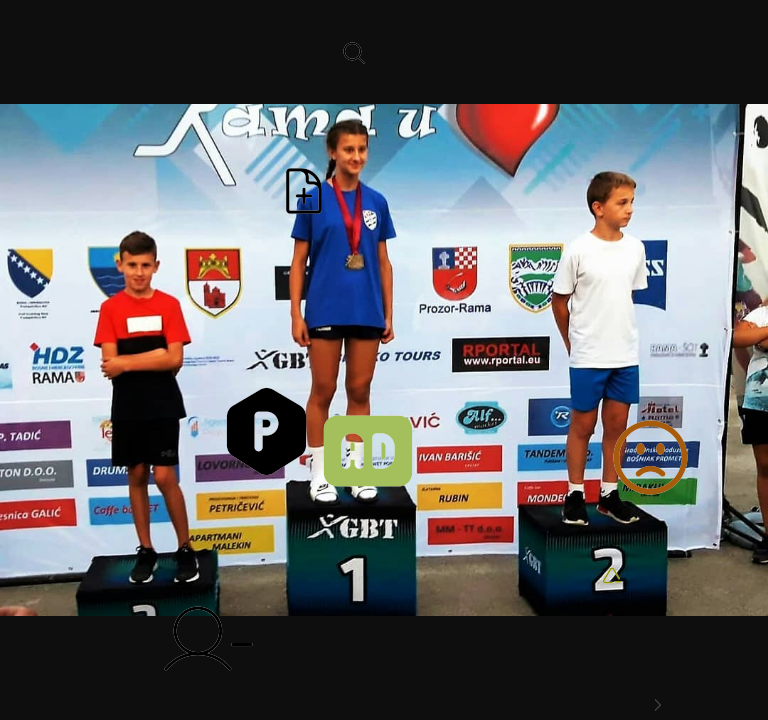 Image resolution: width=768 pixels, height=720 pixels. I want to click on navigate to the next item or page, so click(658, 705).